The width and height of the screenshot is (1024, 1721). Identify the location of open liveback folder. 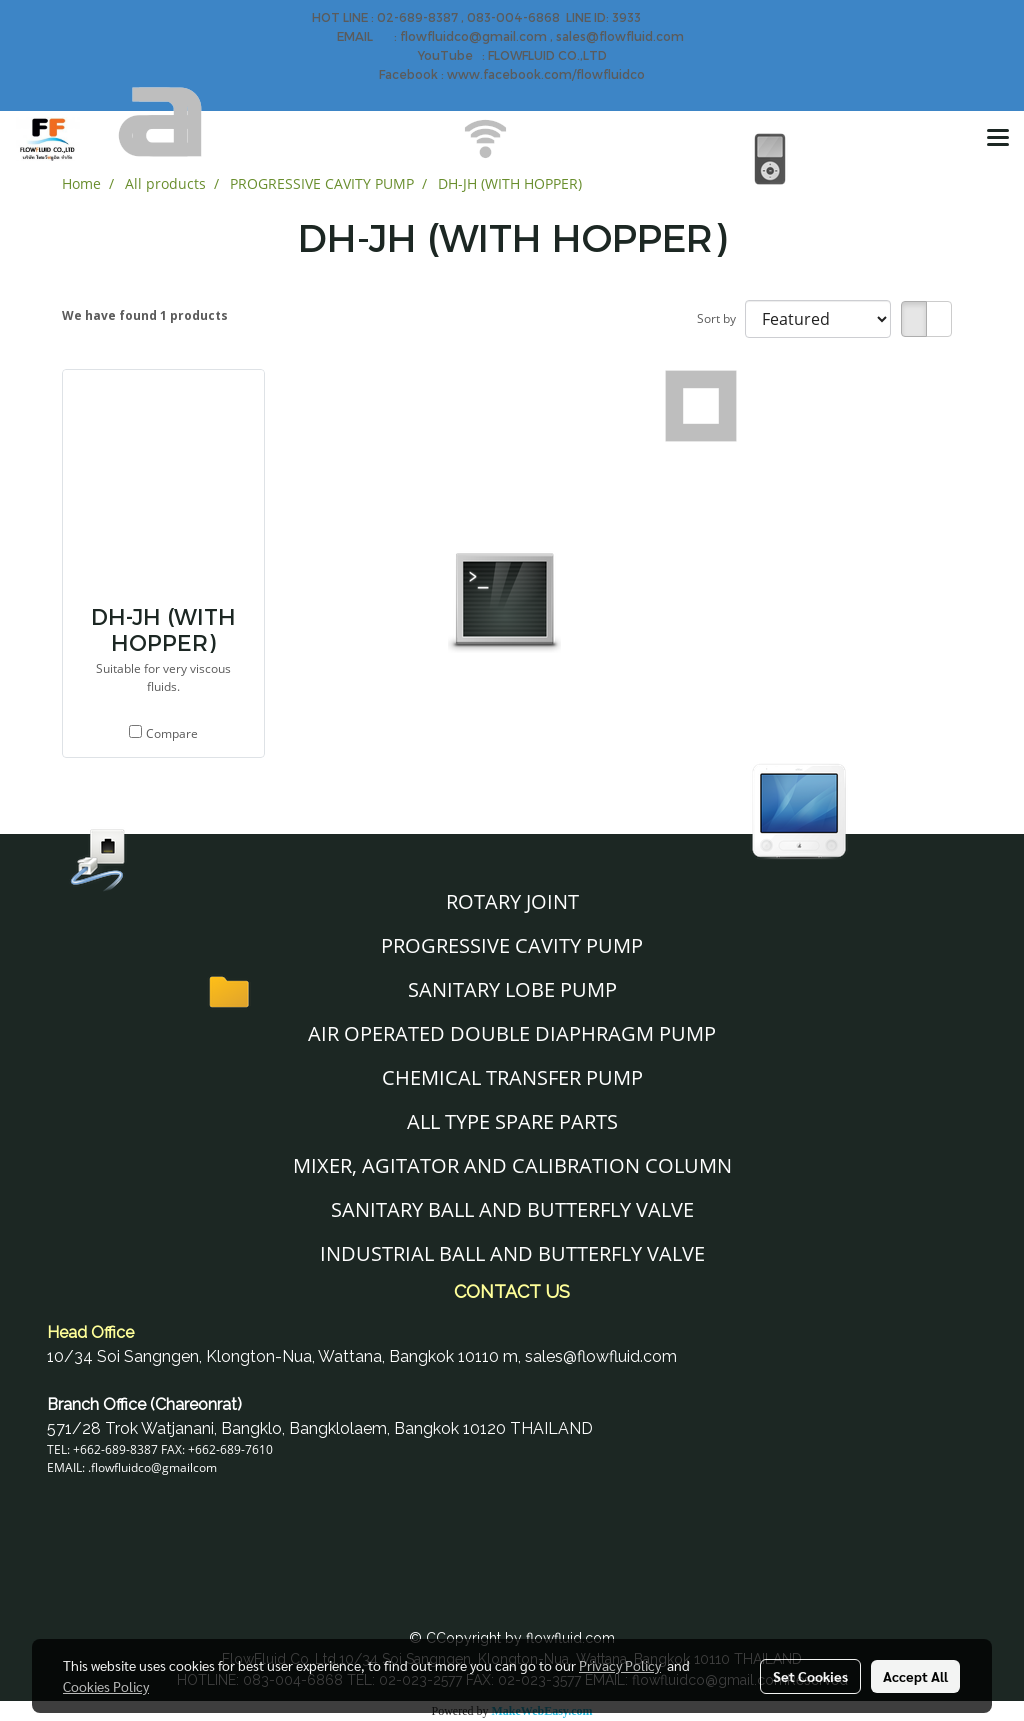
(229, 993).